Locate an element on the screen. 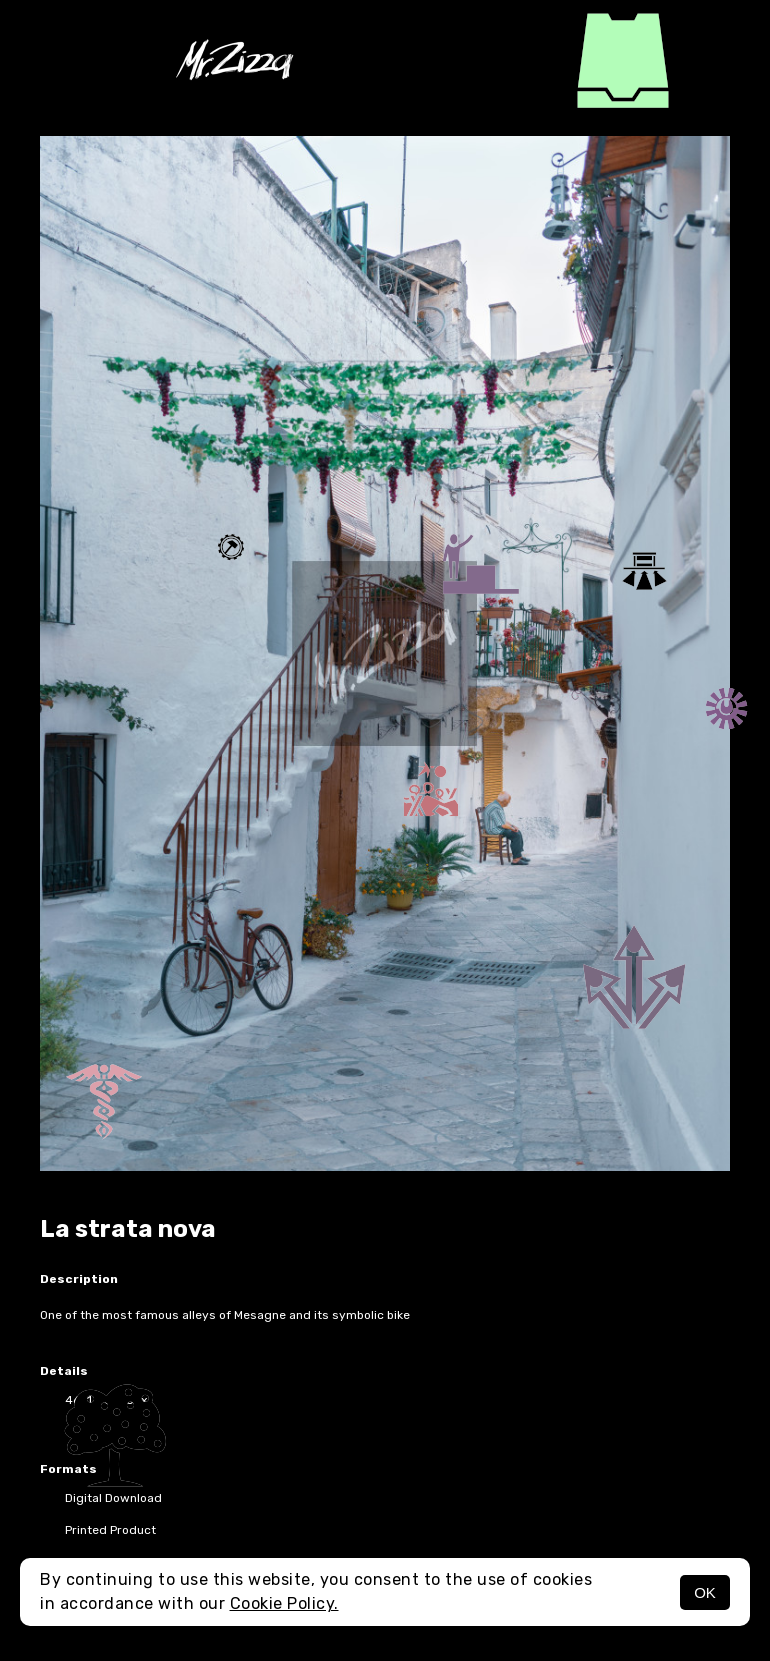 The width and height of the screenshot is (770, 1661). access your inbox or document tray is located at coordinates (623, 59).